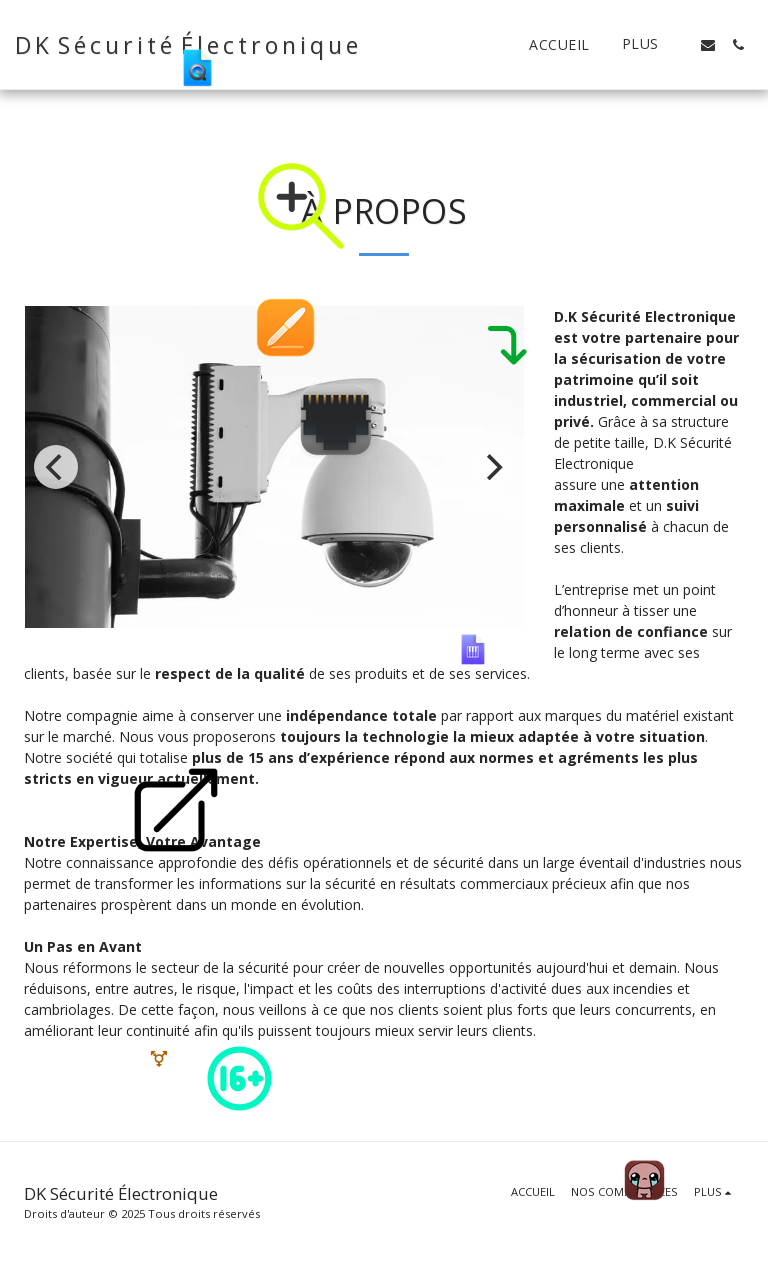 Image resolution: width=768 pixels, height=1262 pixels. I want to click on ethernet port connection settings, so click(336, 420).